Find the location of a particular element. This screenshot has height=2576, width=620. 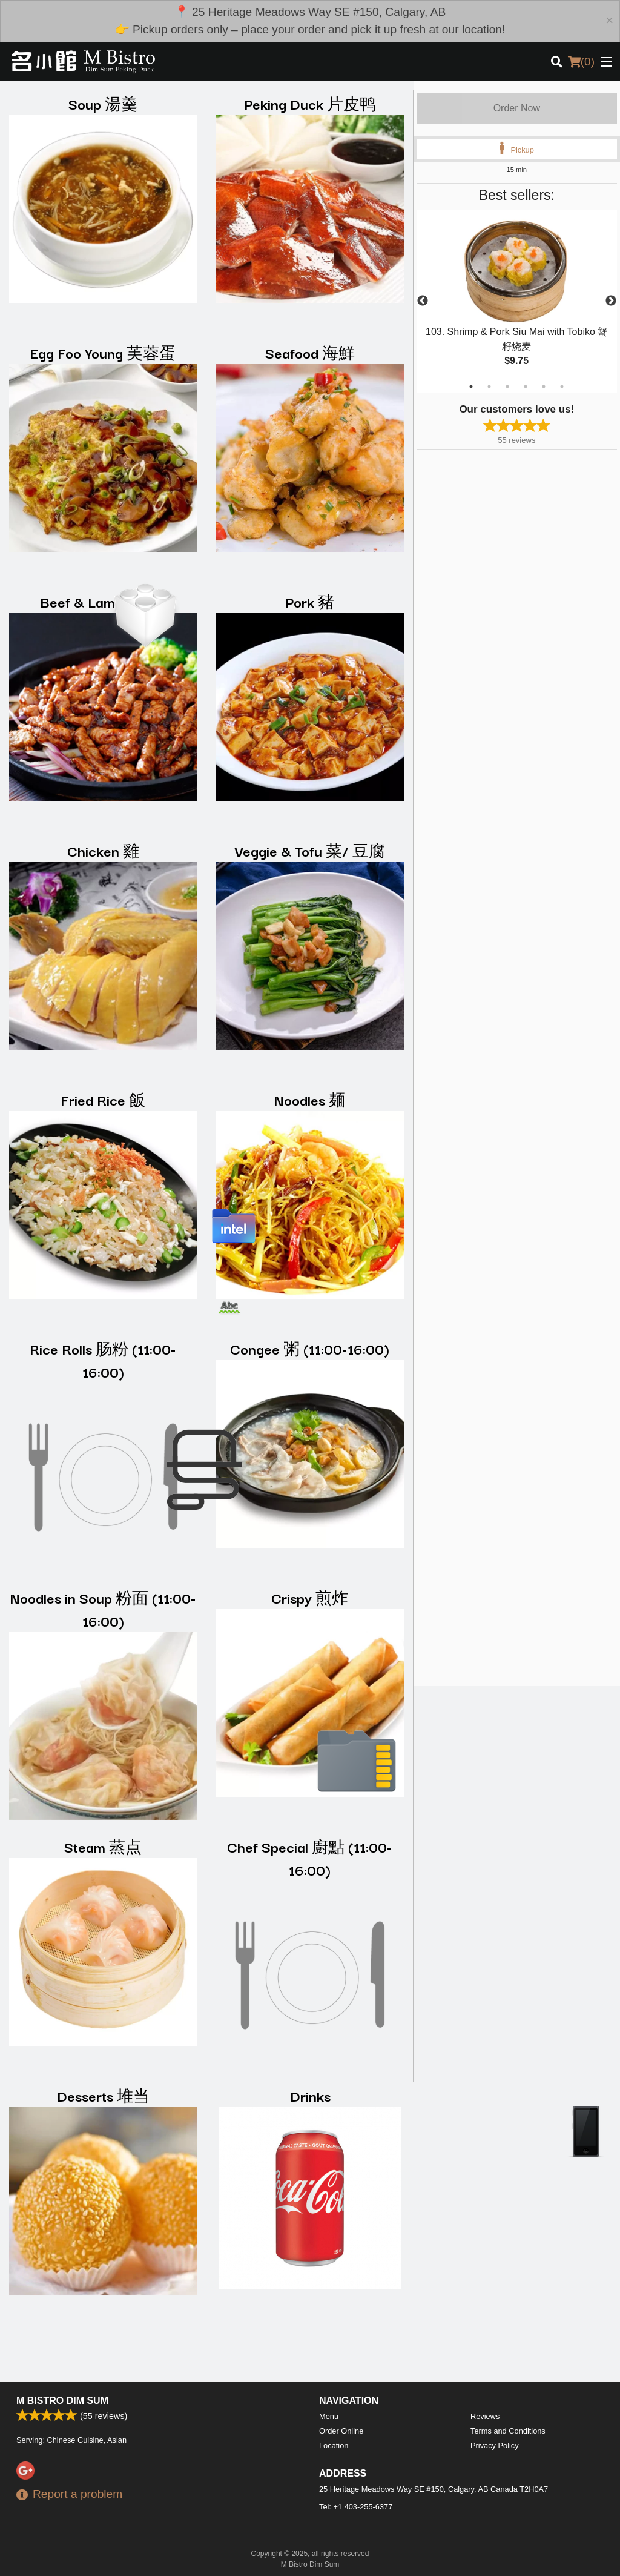

iPod nano device connected to your system is located at coordinates (585, 2131).